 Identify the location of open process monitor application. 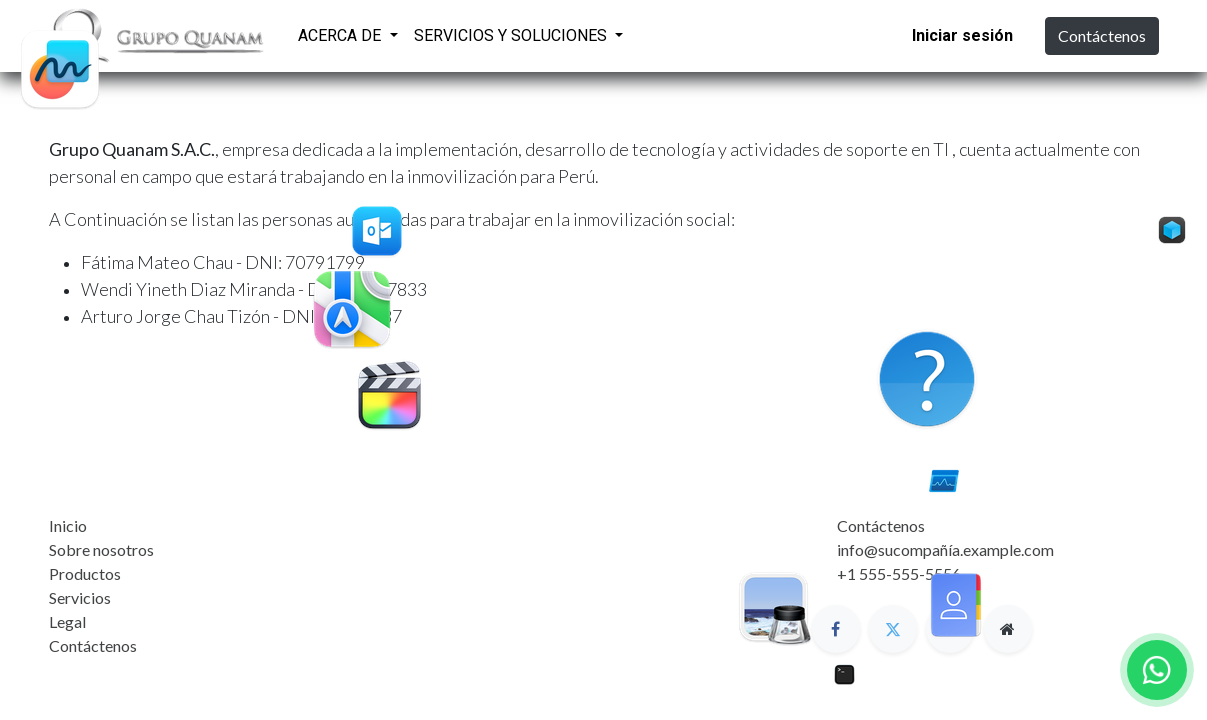
(944, 481).